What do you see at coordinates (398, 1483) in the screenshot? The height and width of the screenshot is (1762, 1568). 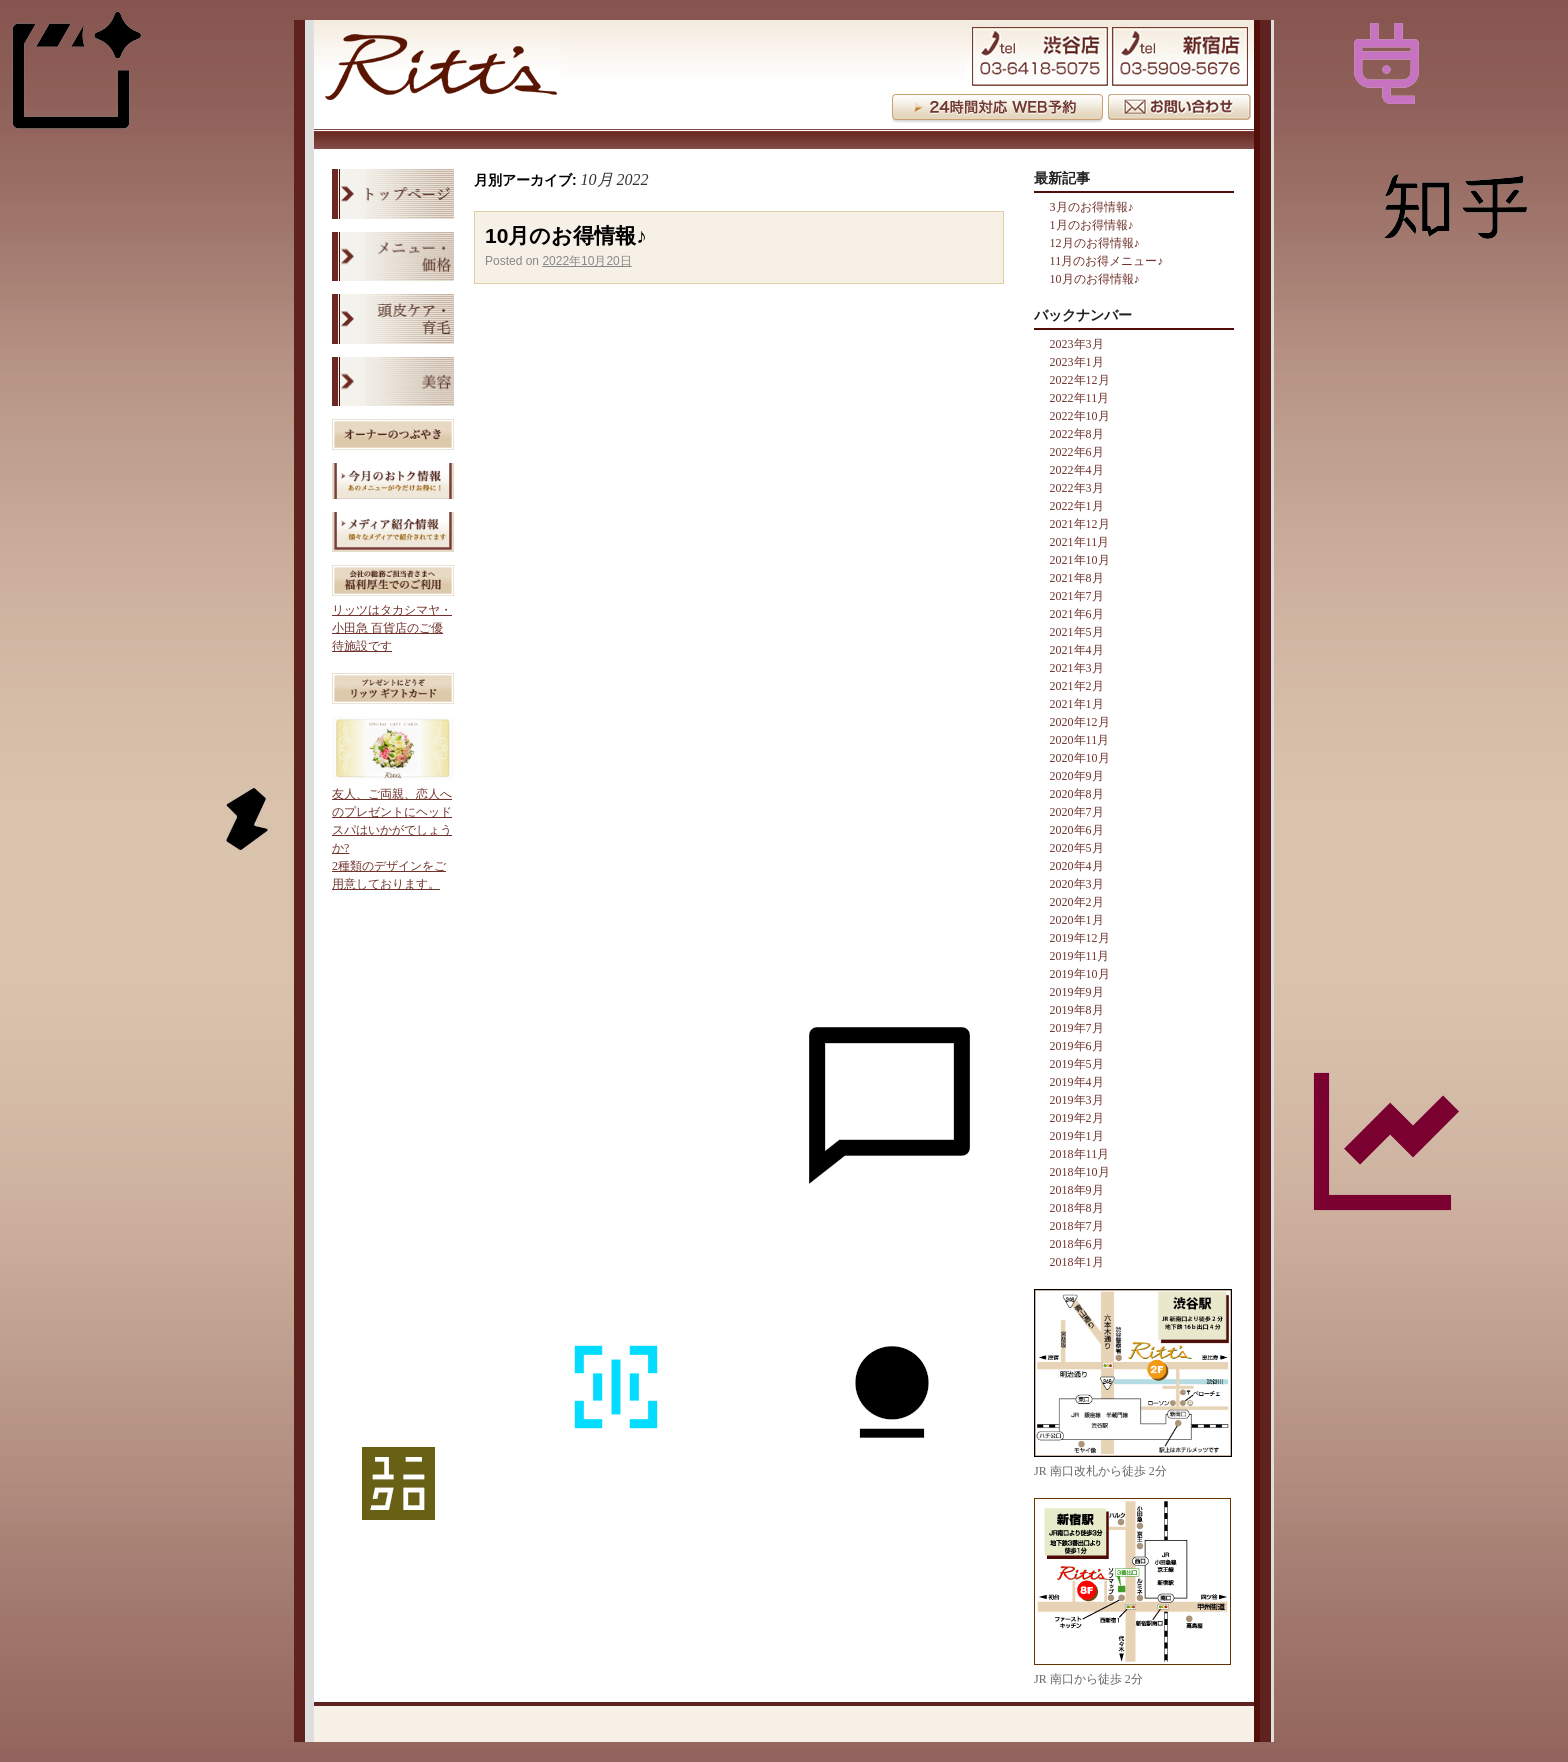 I see `visit the UNIQLO Japan website or app` at bounding box center [398, 1483].